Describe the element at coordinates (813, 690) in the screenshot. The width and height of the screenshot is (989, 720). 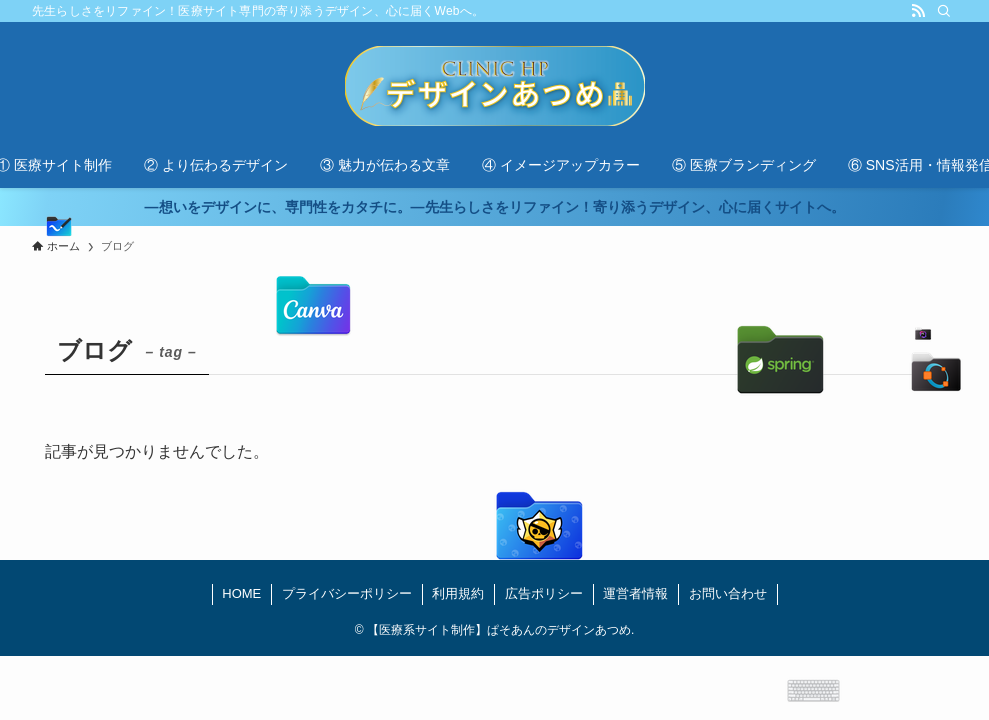
I see `connect a wireless bluetooth keyboard` at that location.